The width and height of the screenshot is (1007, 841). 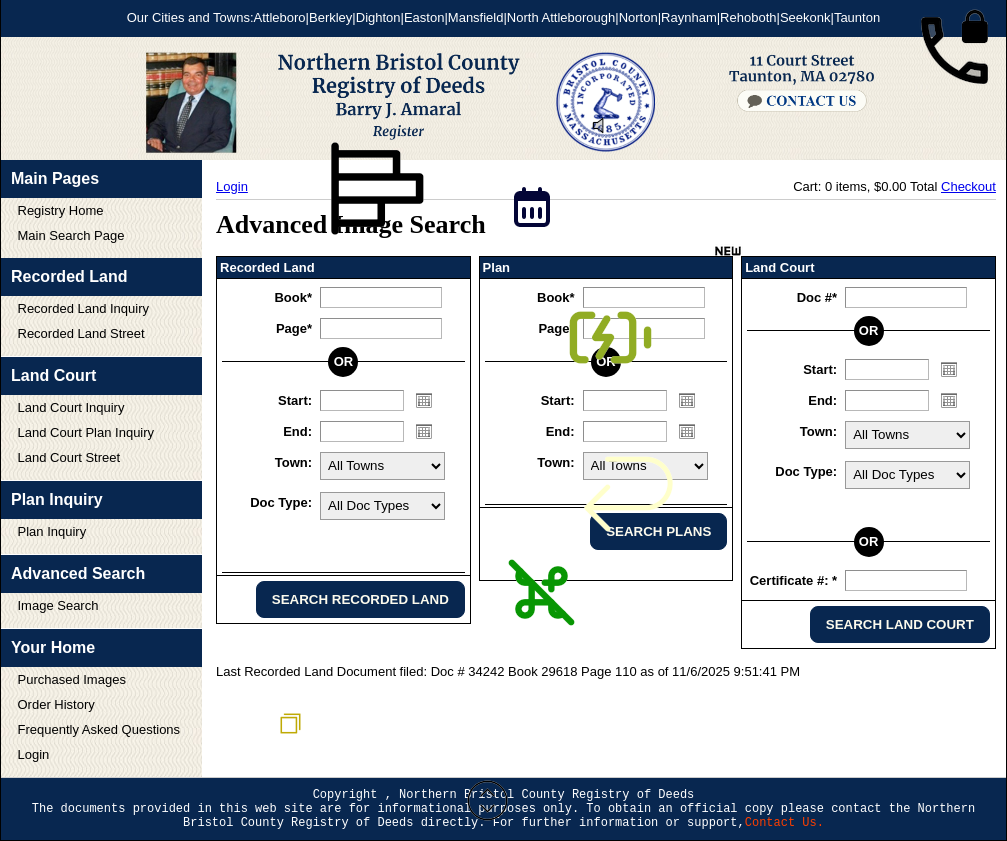 What do you see at coordinates (541, 592) in the screenshot?
I see `command key shortcut disabled` at bounding box center [541, 592].